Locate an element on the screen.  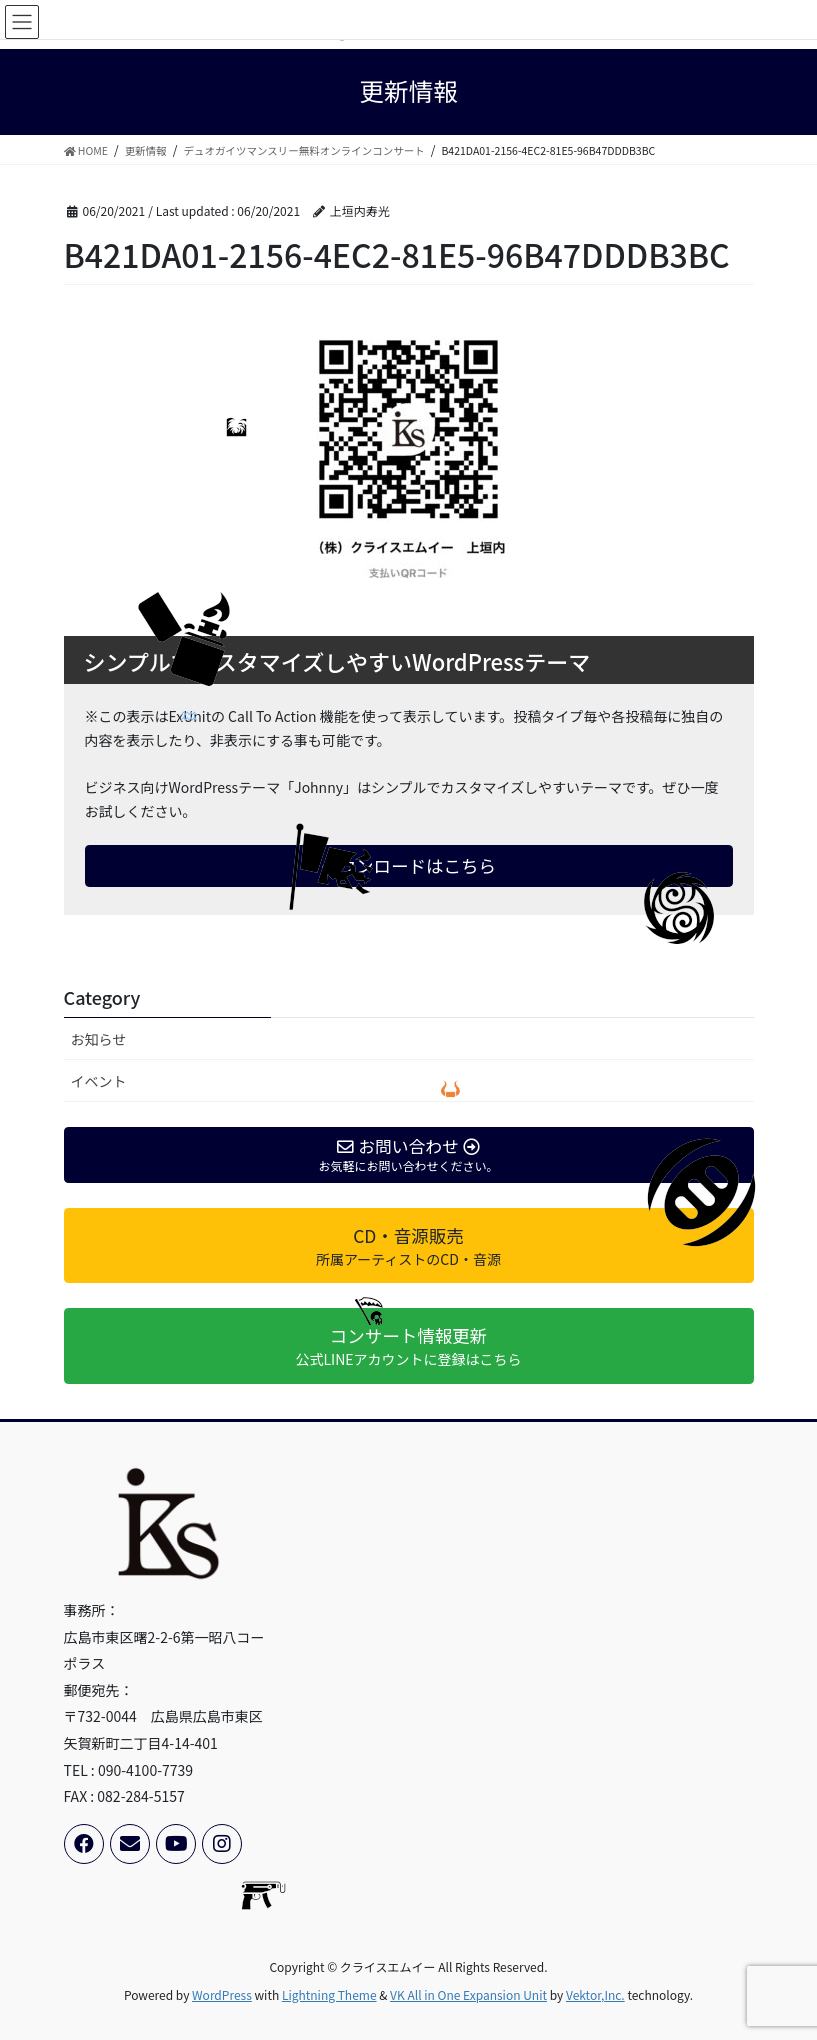
enter a fire-themed portal or dungeon is located at coordinates (236, 426).